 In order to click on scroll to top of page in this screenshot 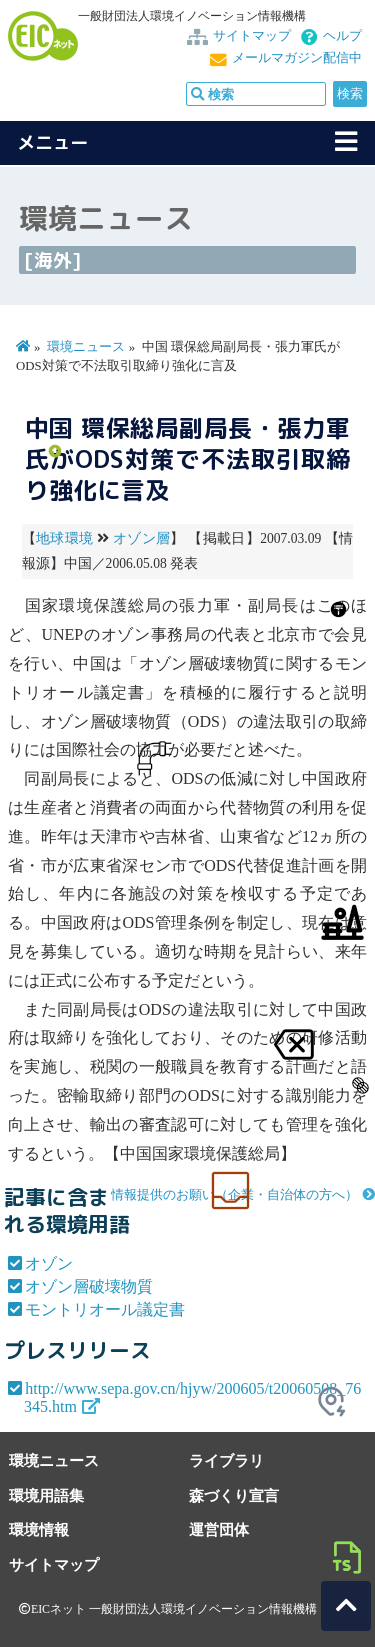, I will do `click(55, 451)`.